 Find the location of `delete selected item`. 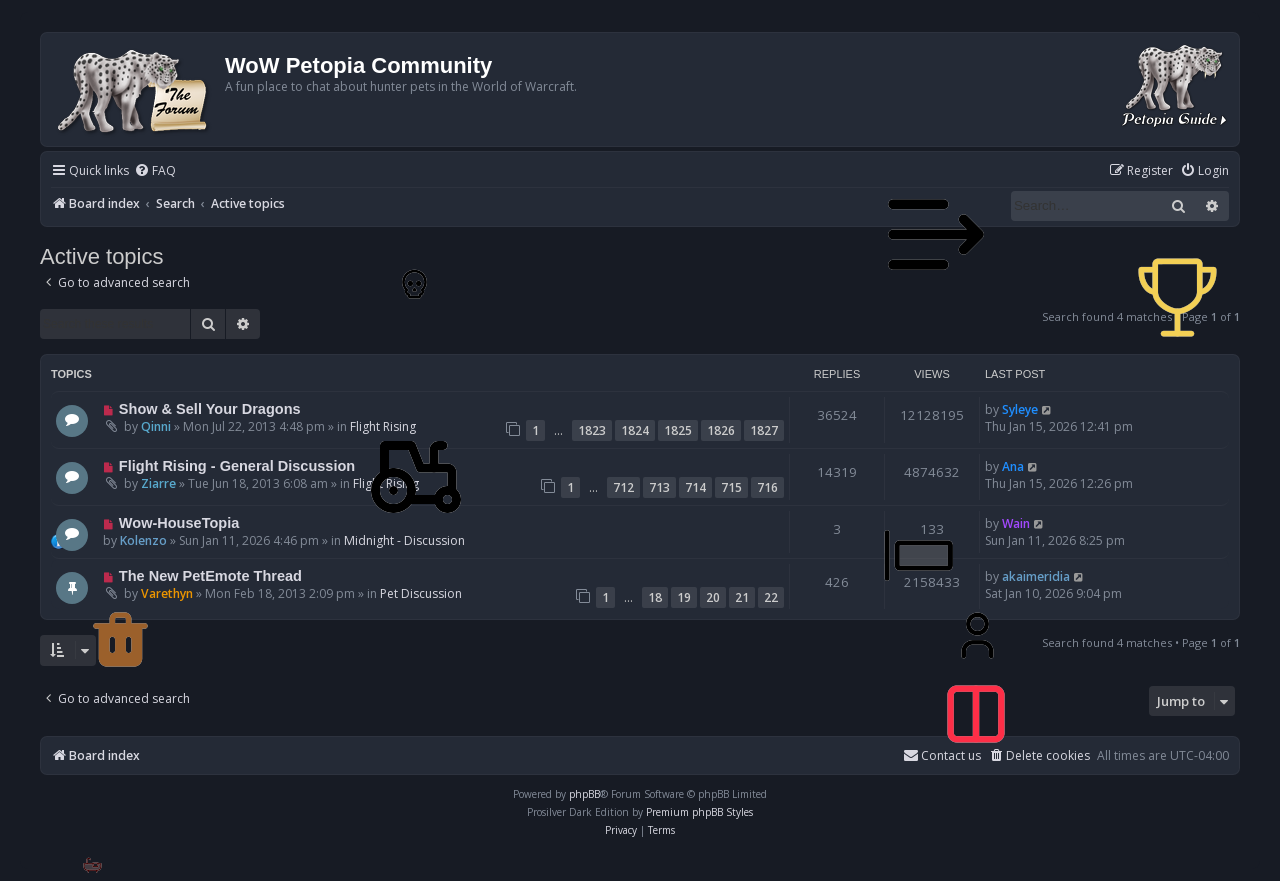

delete selected item is located at coordinates (120, 639).